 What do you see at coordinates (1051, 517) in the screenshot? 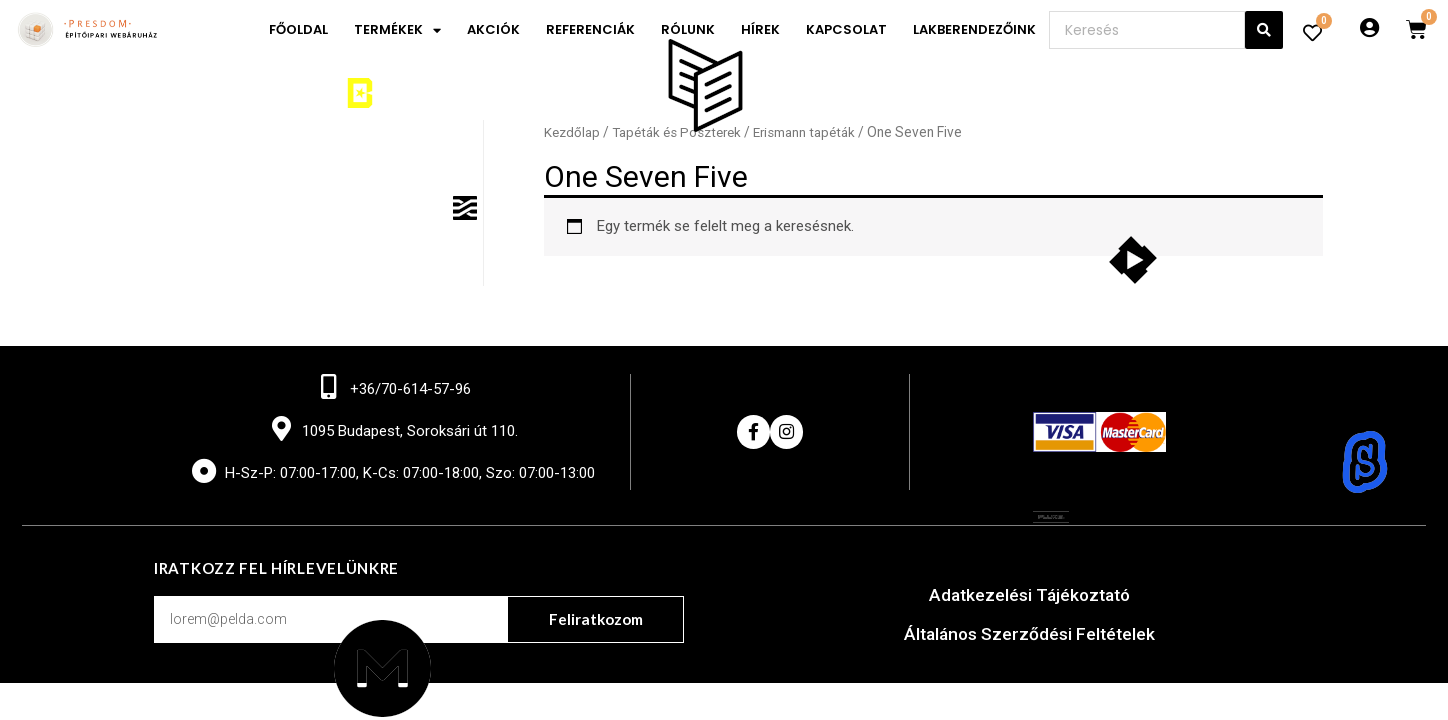
I see `Fluke corporation brand logo` at bounding box center [1051, 517].